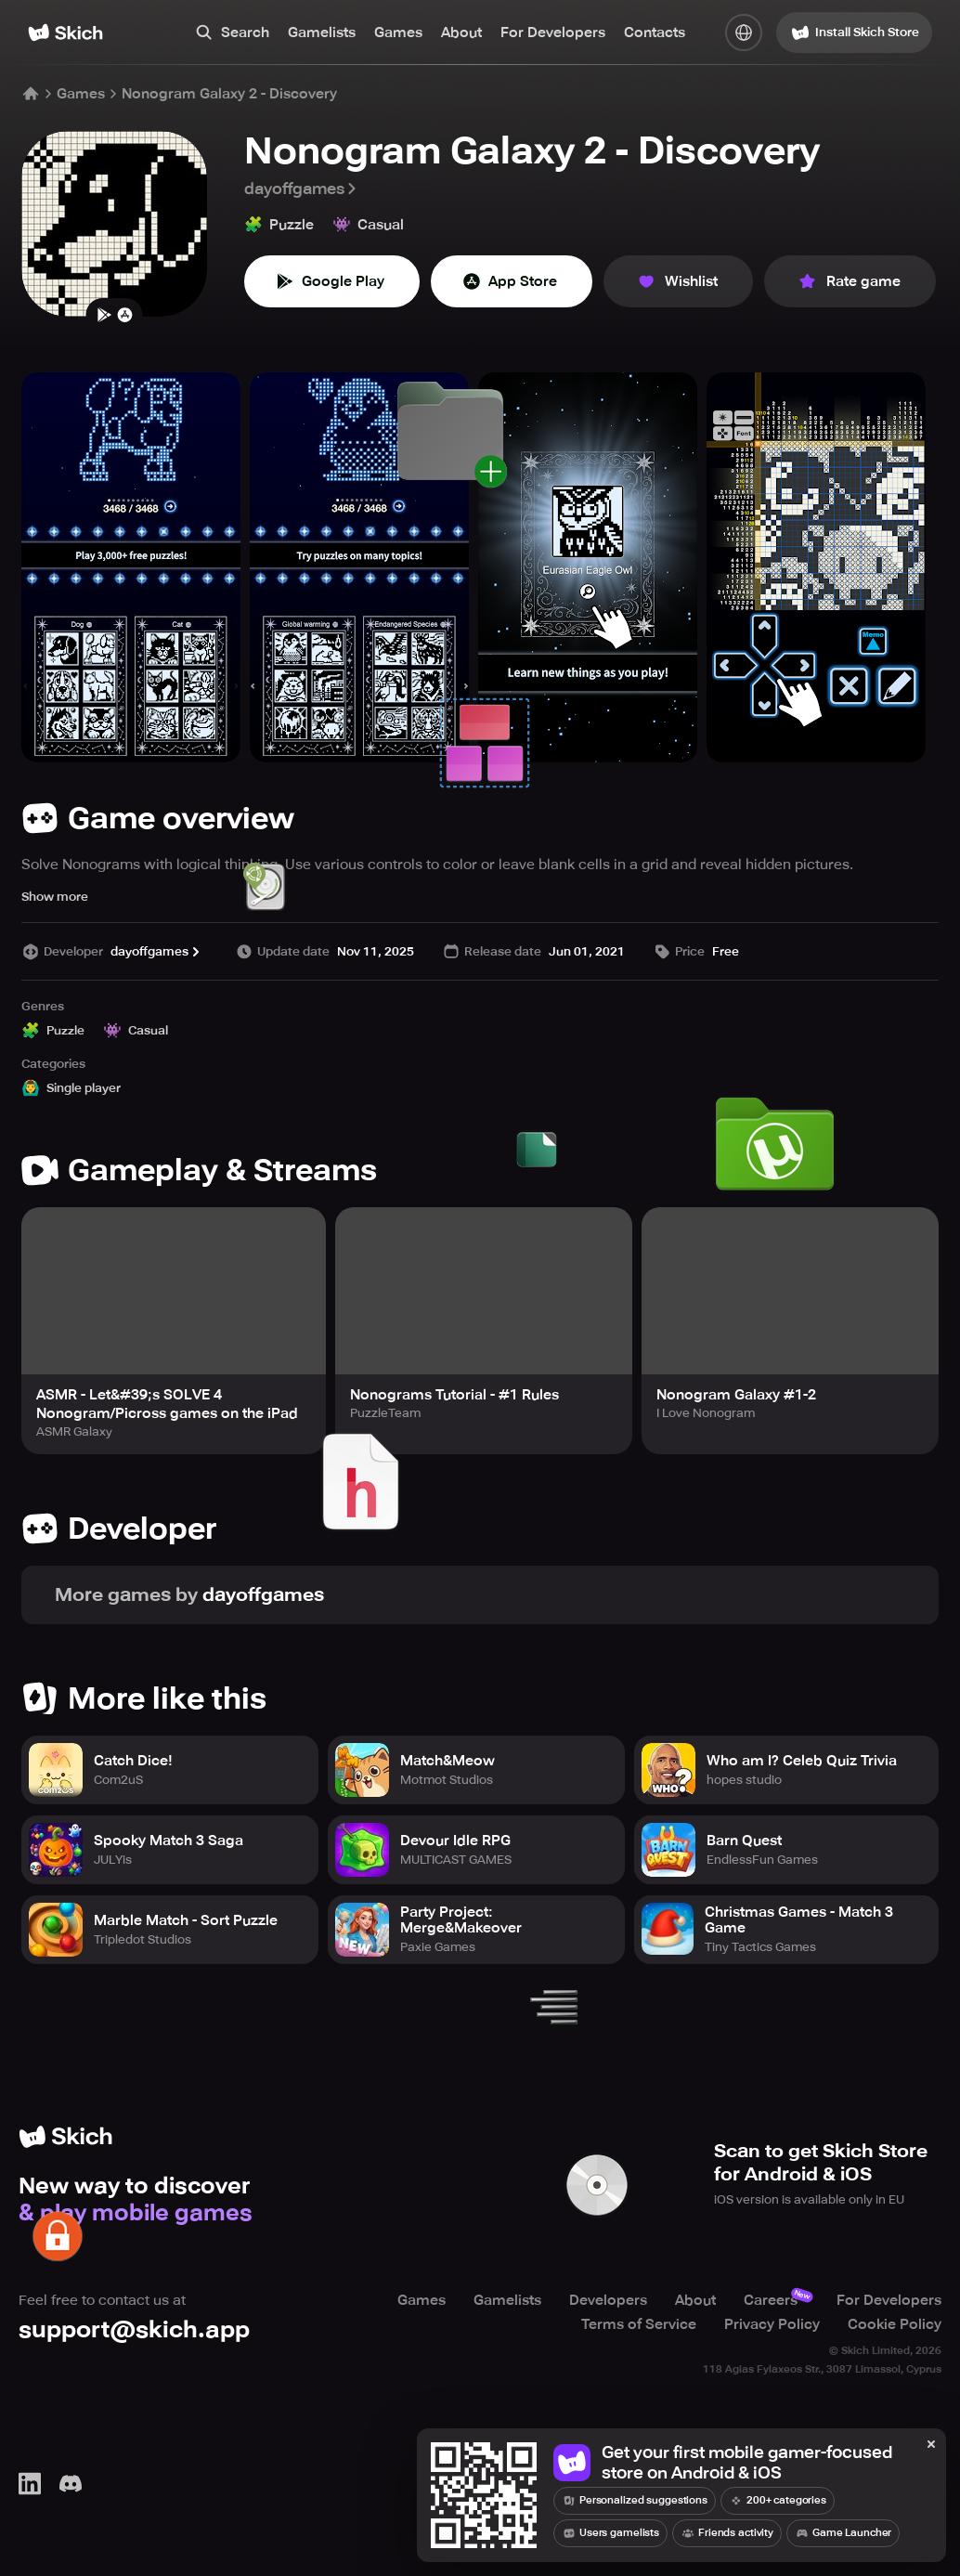  I want to click on create a new folder, so click(450, 431).